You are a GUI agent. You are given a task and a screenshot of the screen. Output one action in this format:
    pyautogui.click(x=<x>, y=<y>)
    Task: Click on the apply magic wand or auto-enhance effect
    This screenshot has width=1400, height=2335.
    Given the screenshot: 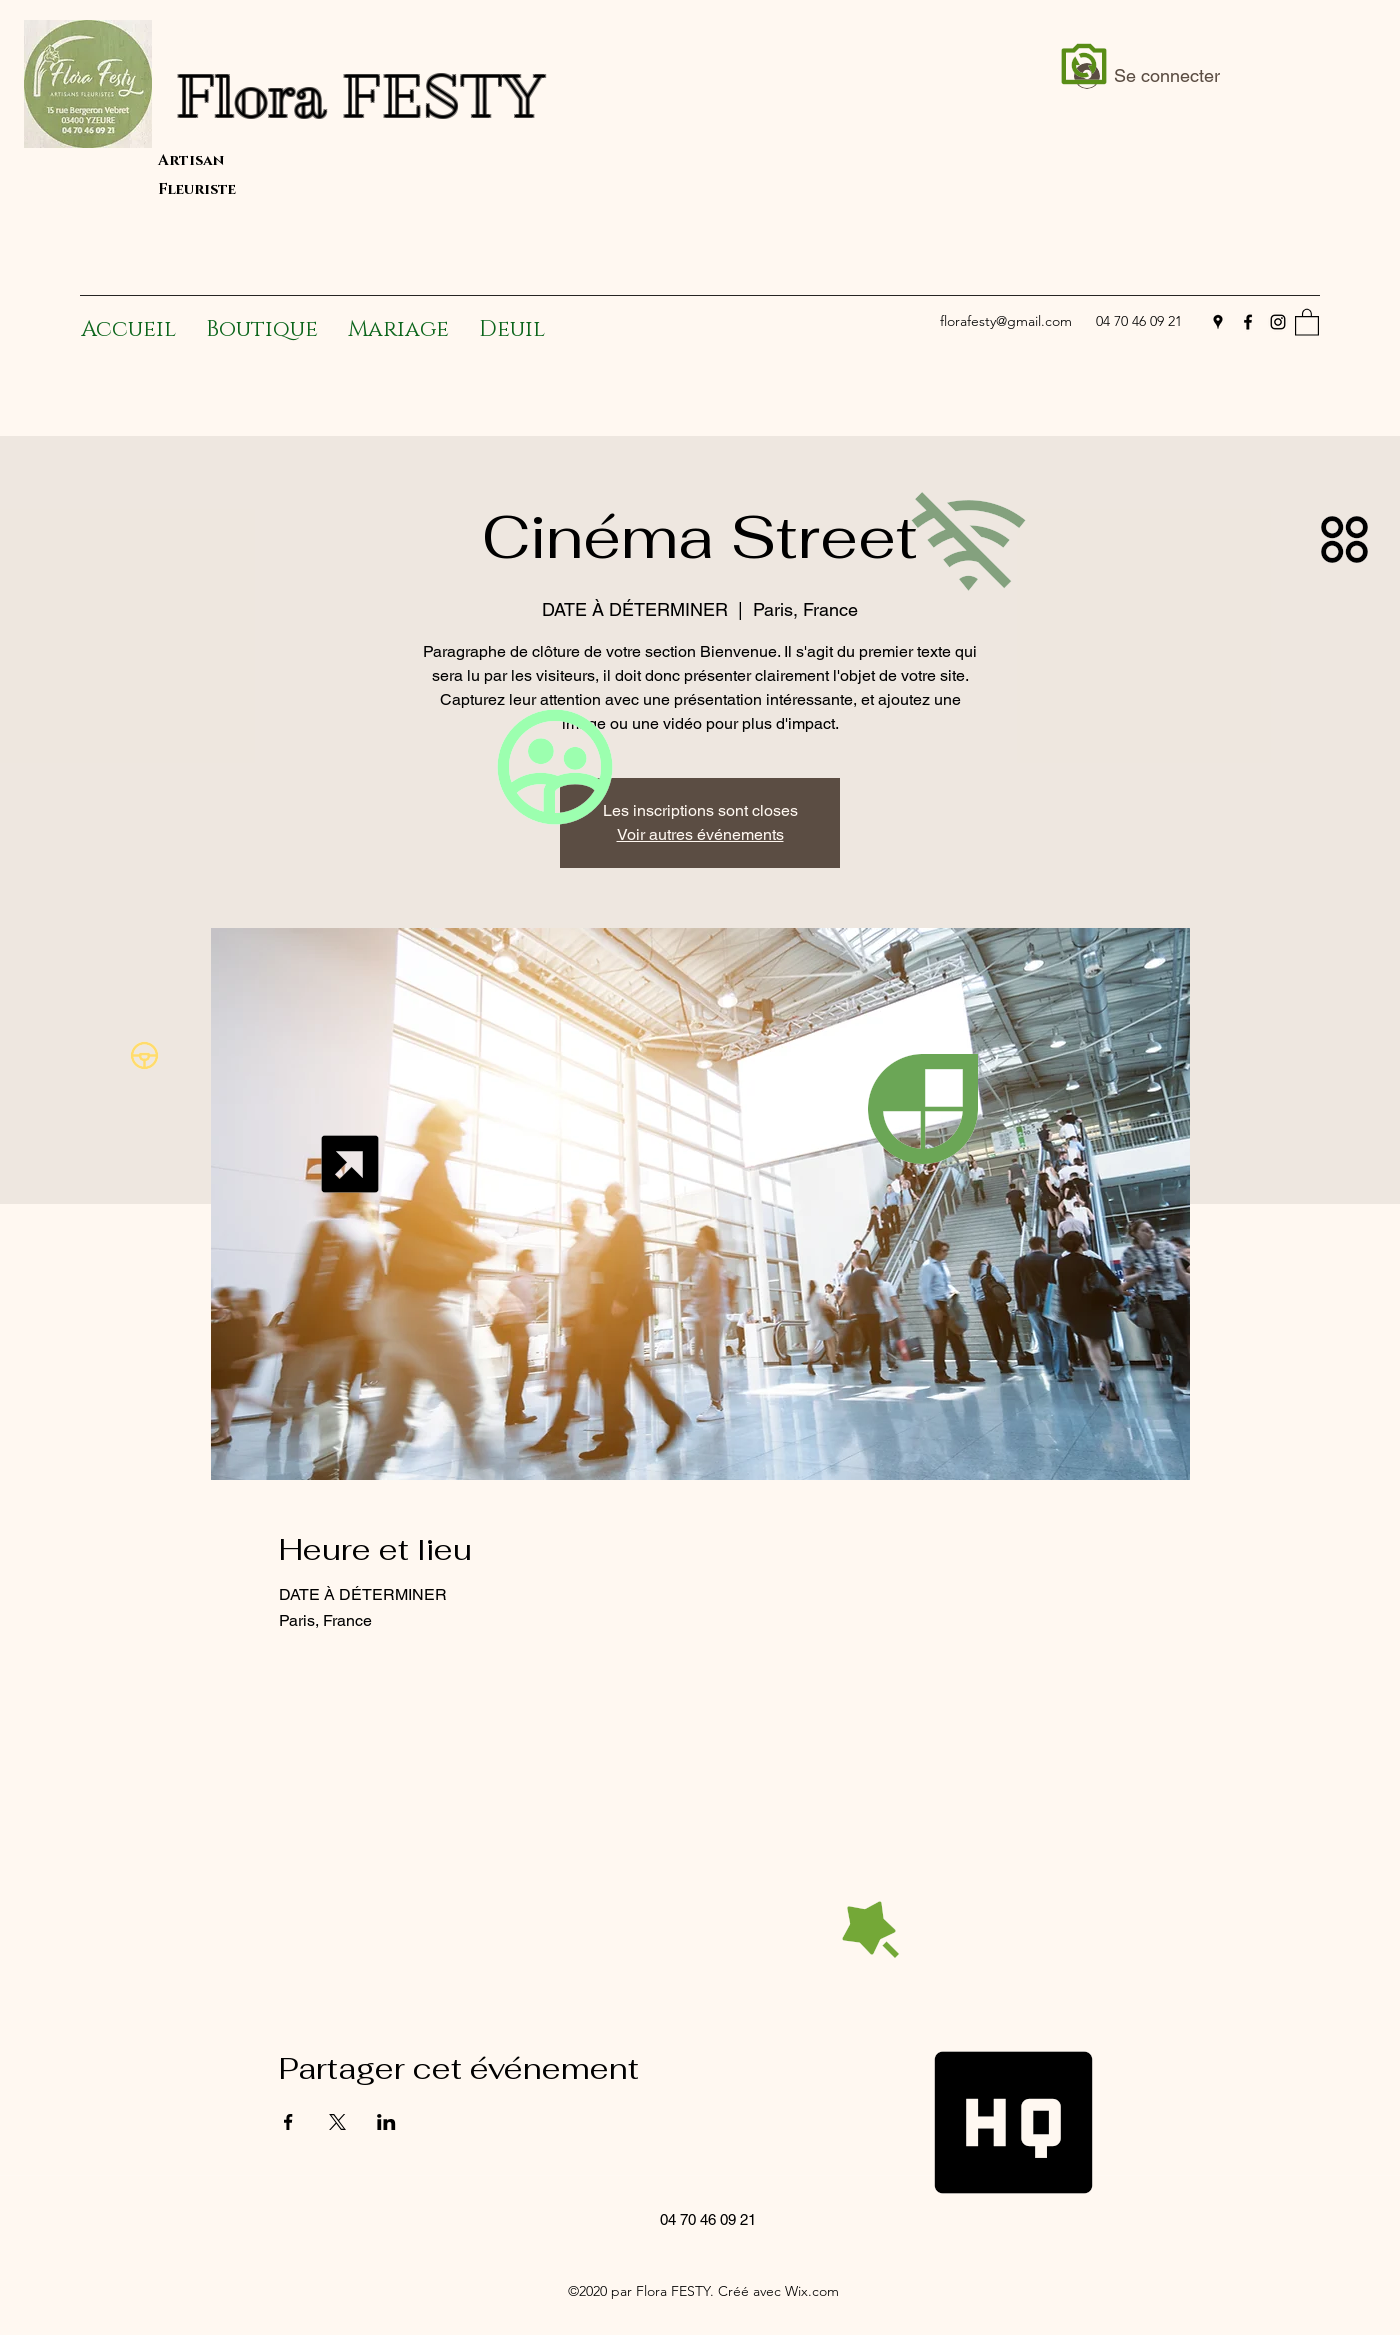 What is the action you would take?
    pyautogui.click(x=870, y=1929)
    